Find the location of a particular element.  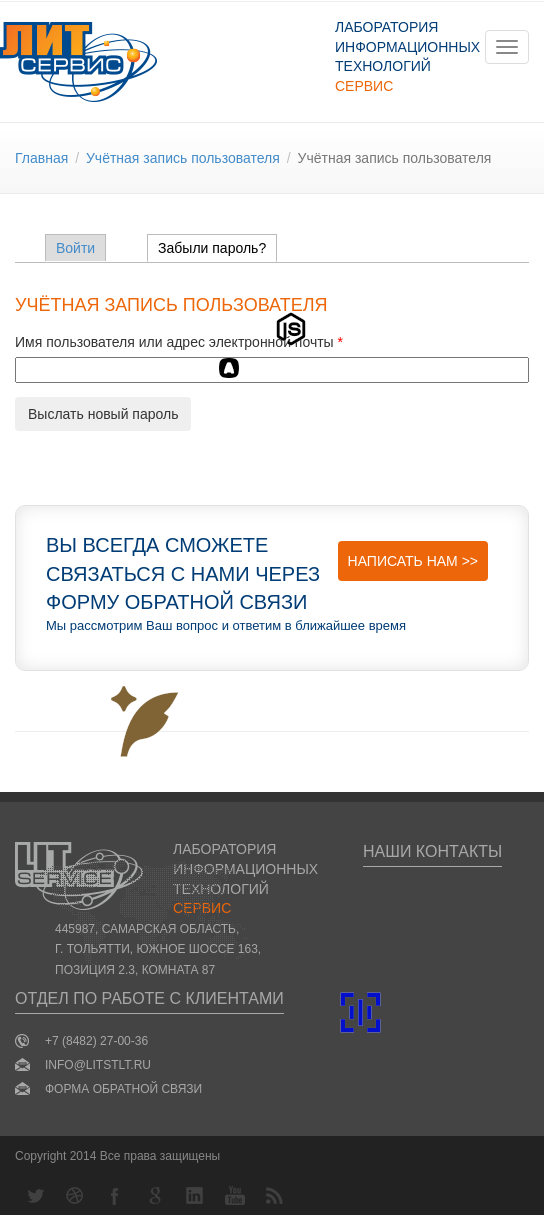

open the Aircall app is located at coordinates (229, 368).